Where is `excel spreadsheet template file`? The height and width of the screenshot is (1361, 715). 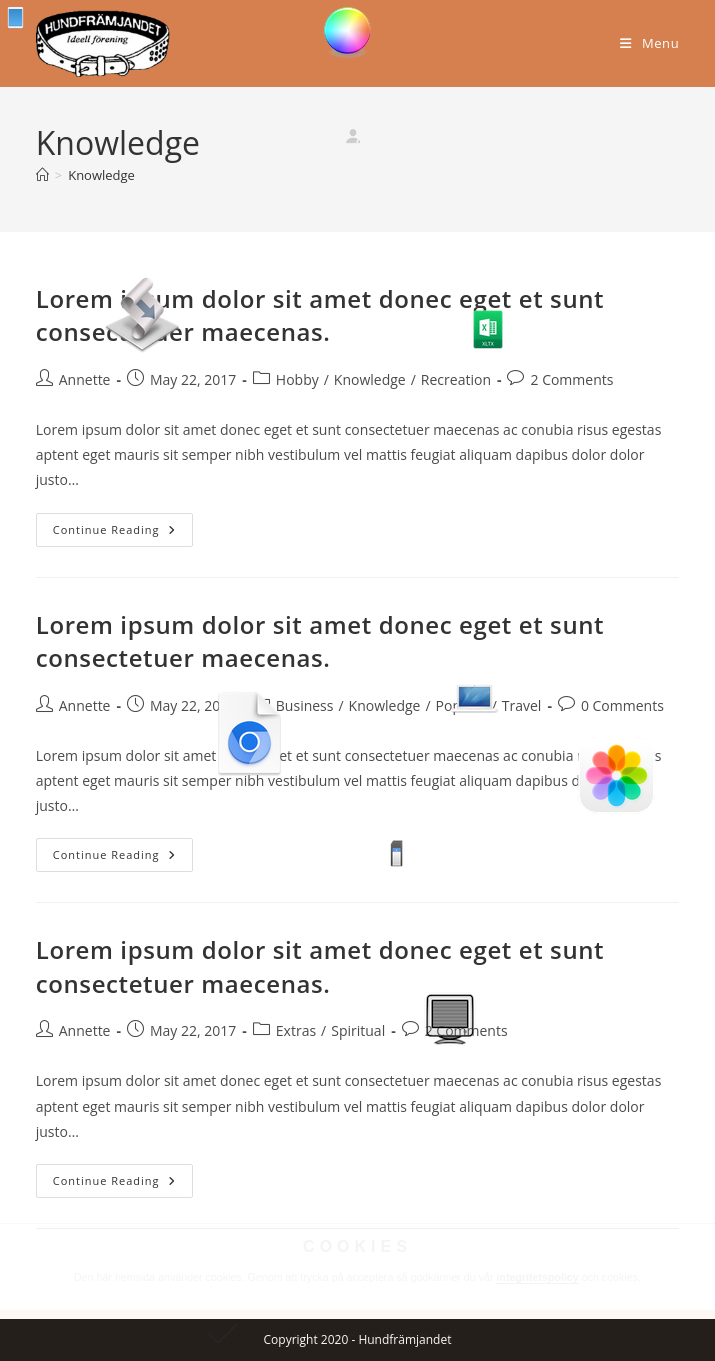
excel spreadsheet template file is located at coordinates (488, 330).